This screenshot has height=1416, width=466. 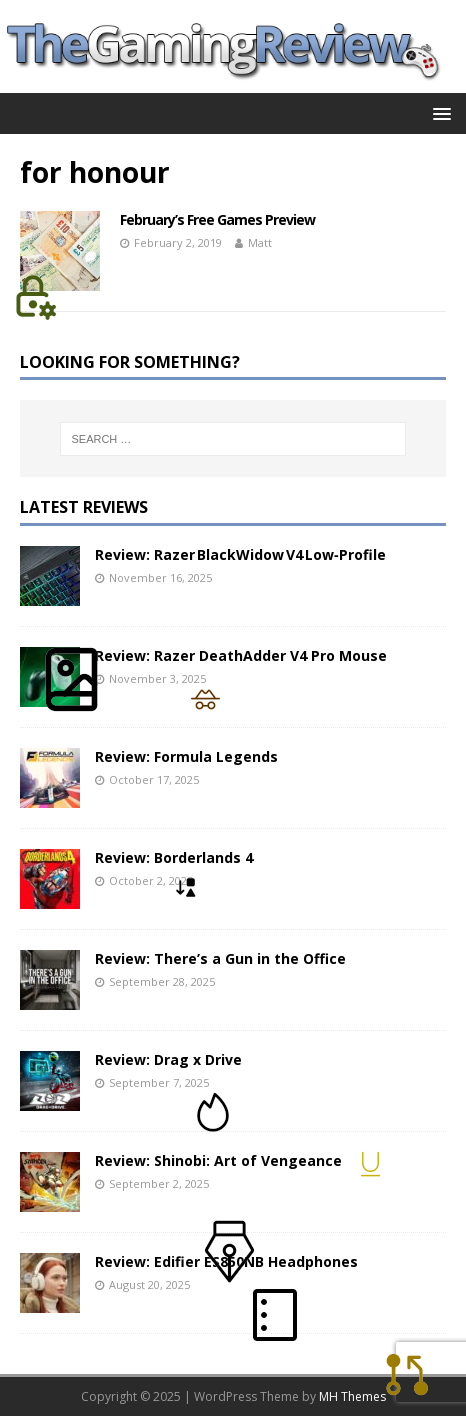 I want to click on view photo album or image gallery, so click(x=71, y=679).